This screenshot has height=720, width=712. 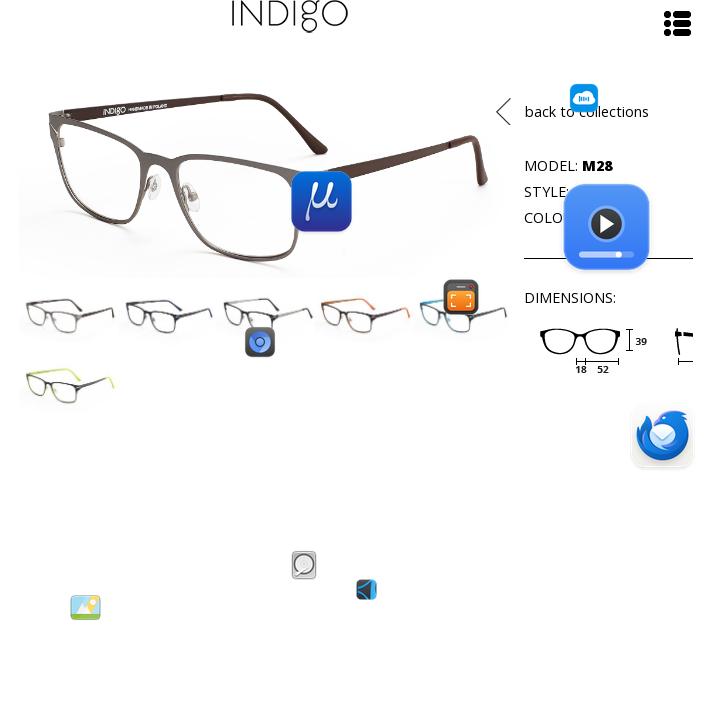 I want to click on open the Micro app, so click(x=321, y=201).